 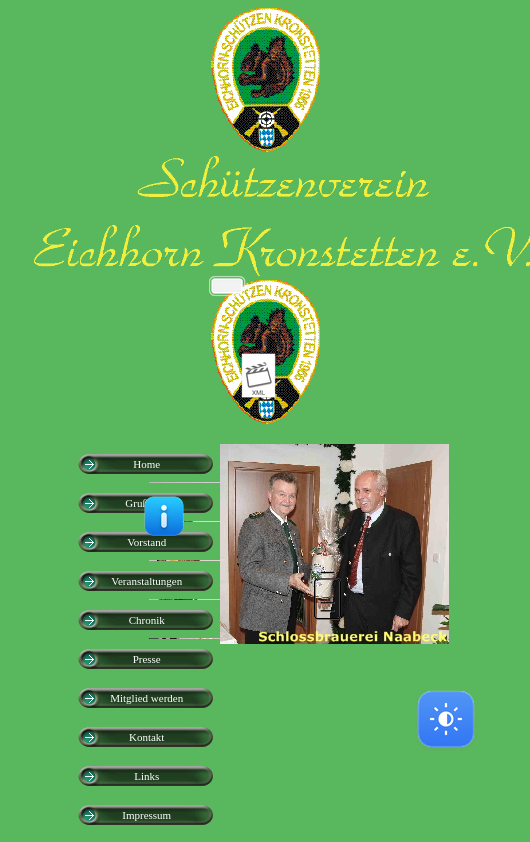 I want to click on adjust night shift or blue light settings, so click(x=446, y=720).